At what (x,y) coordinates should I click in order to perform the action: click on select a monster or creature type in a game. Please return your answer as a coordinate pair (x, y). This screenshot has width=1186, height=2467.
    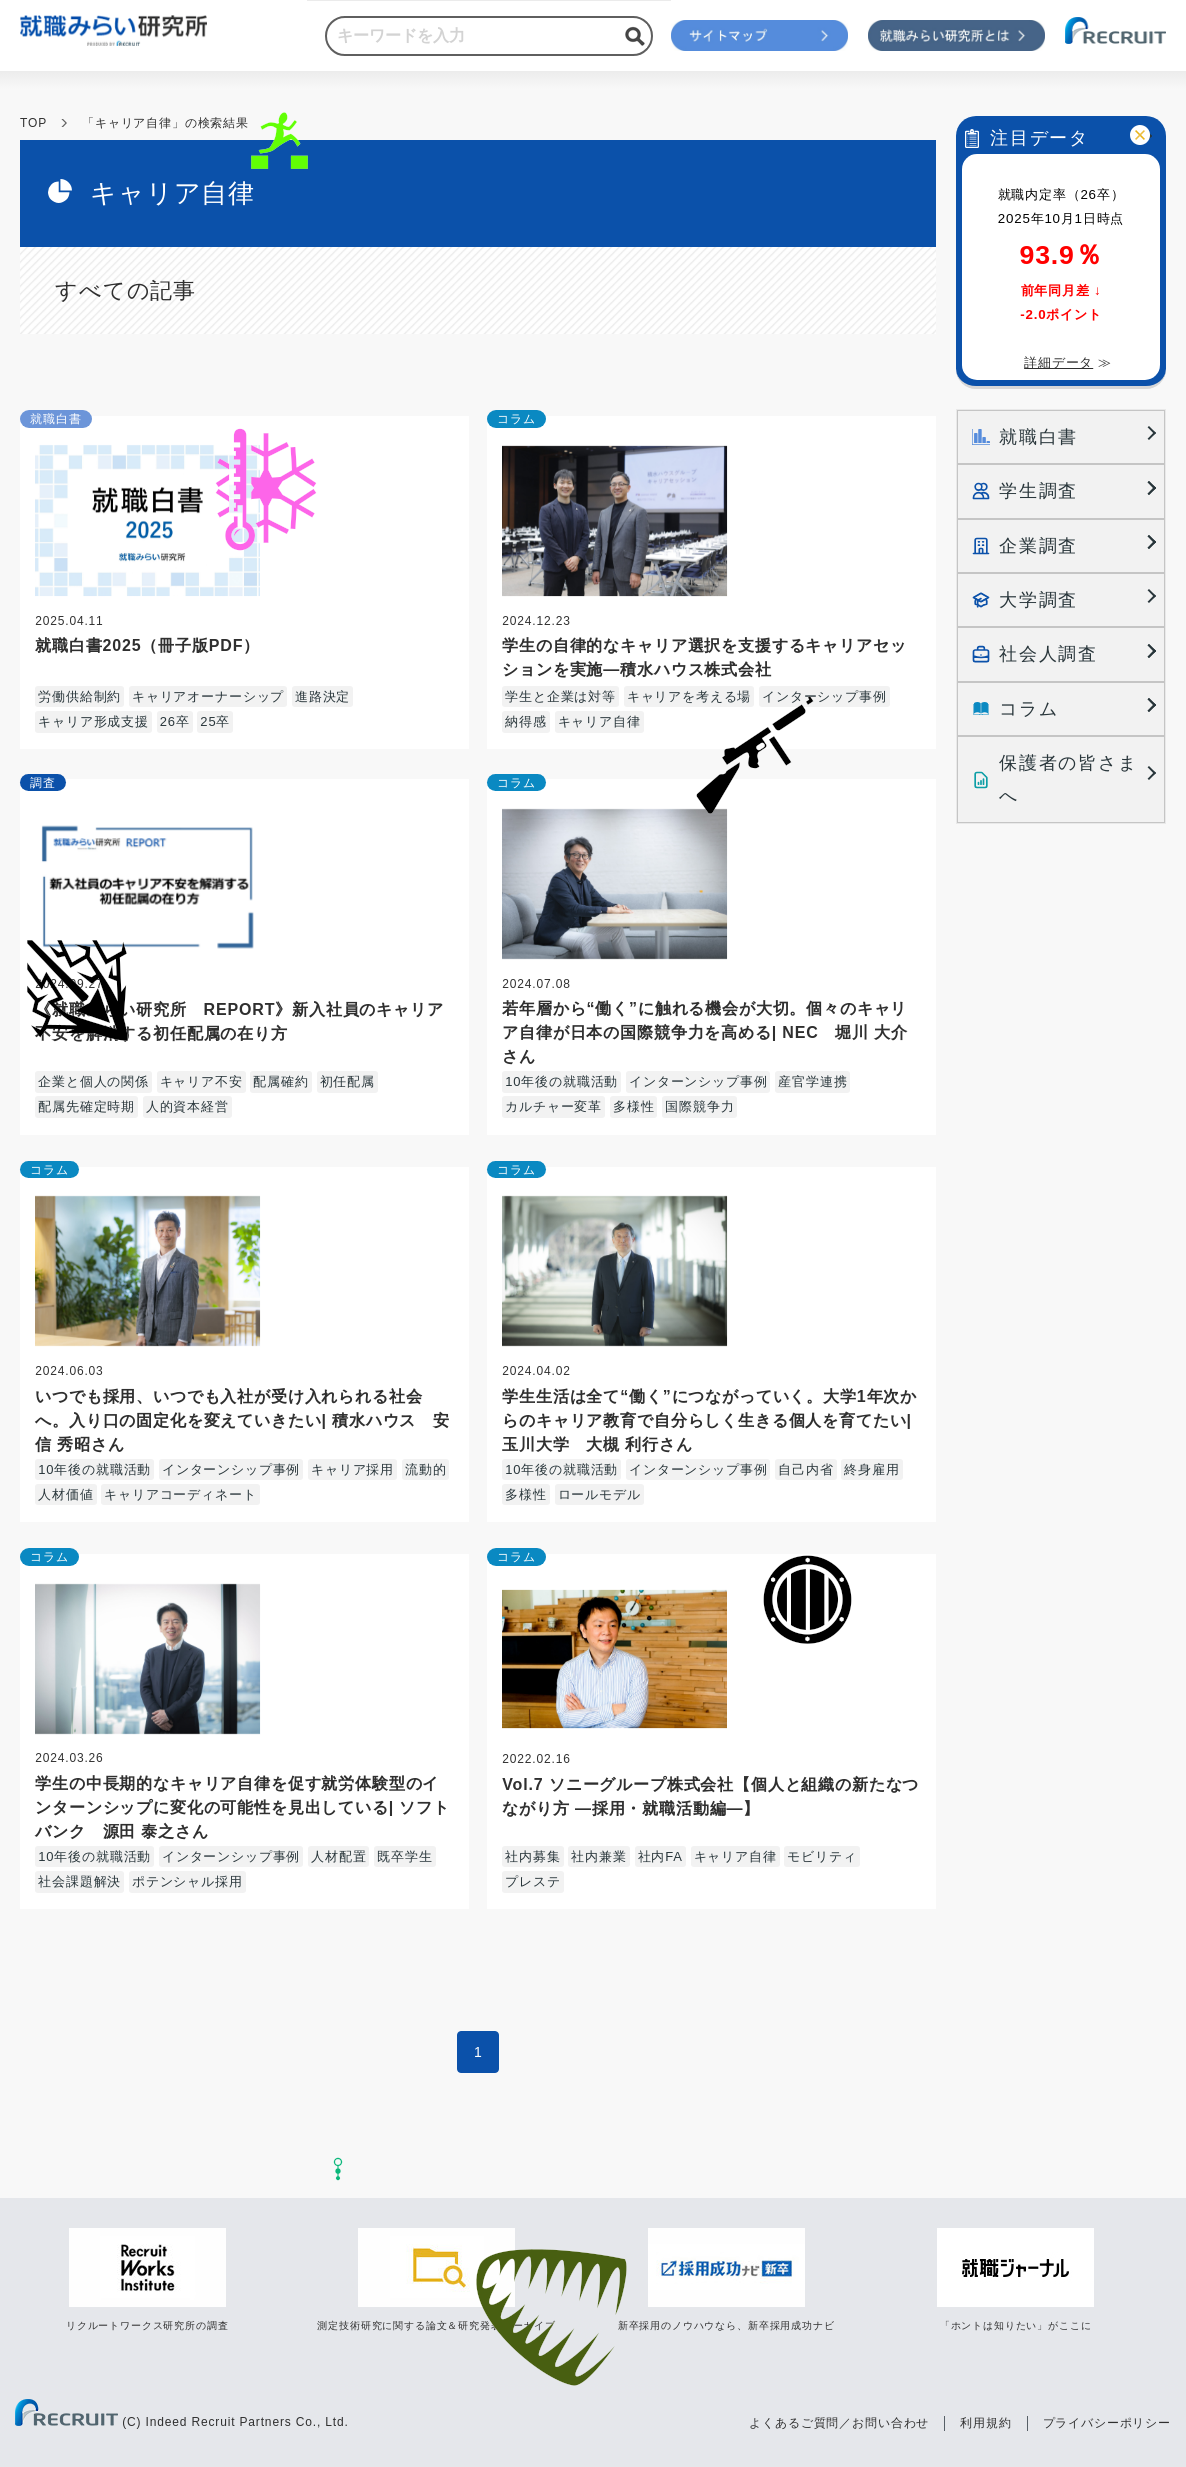
    Looking at the image, I should click on (551, 2314).